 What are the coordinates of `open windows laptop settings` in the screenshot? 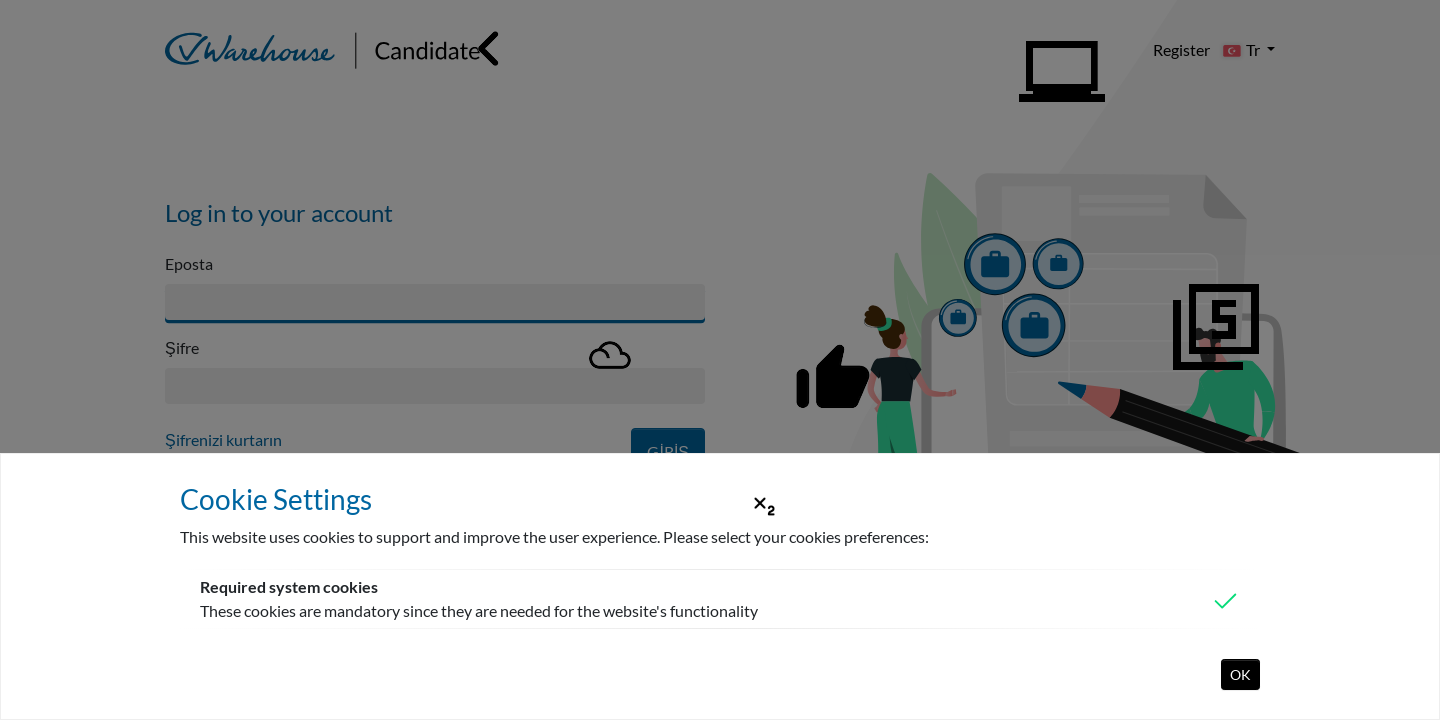 It's located at (1062, 73).